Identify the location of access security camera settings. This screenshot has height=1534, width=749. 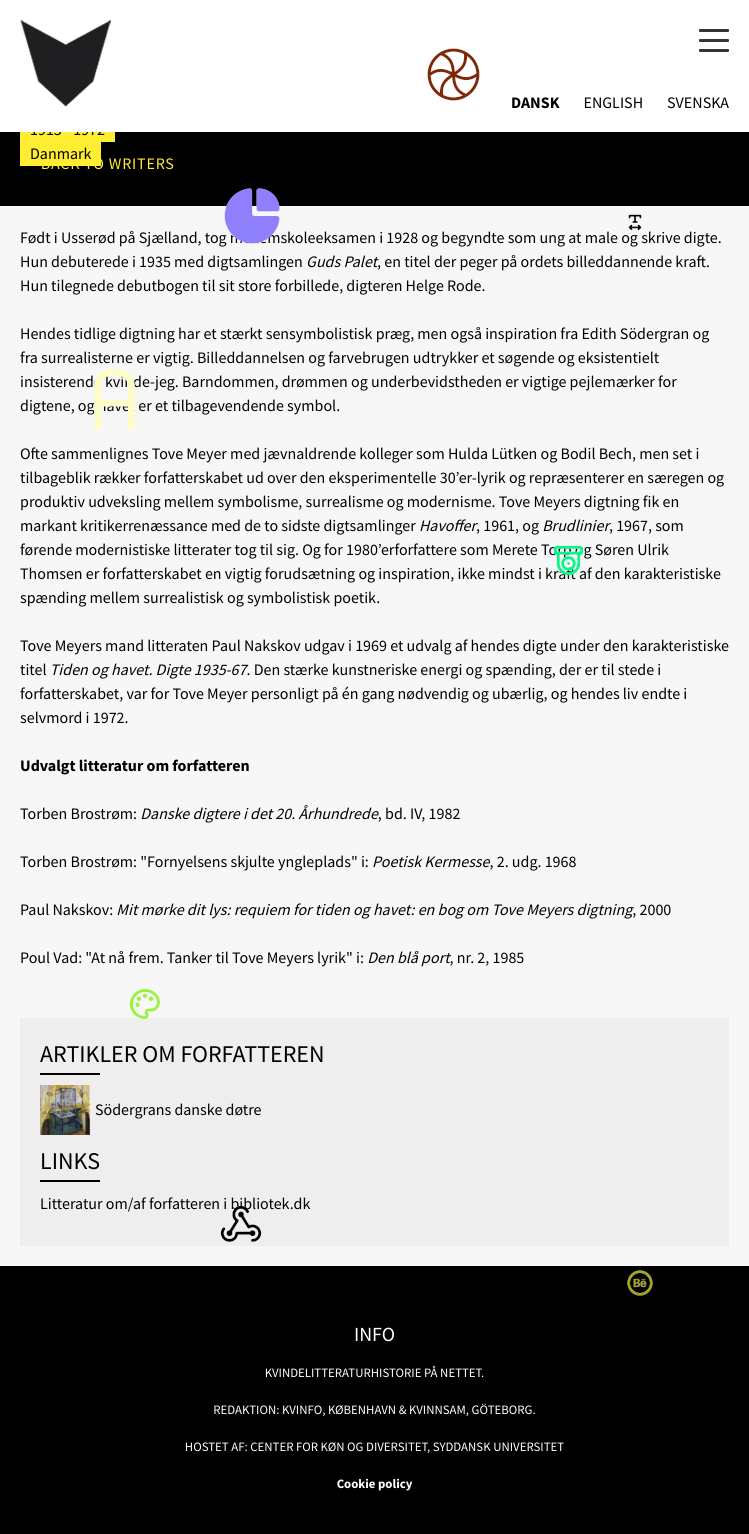
(568, 560).